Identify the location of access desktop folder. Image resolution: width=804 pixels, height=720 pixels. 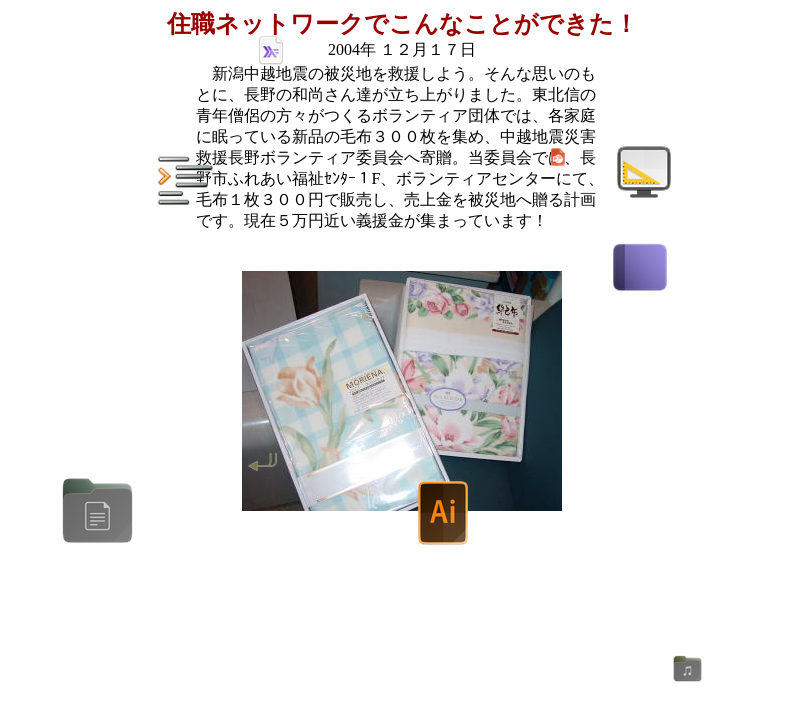
(640, 266).